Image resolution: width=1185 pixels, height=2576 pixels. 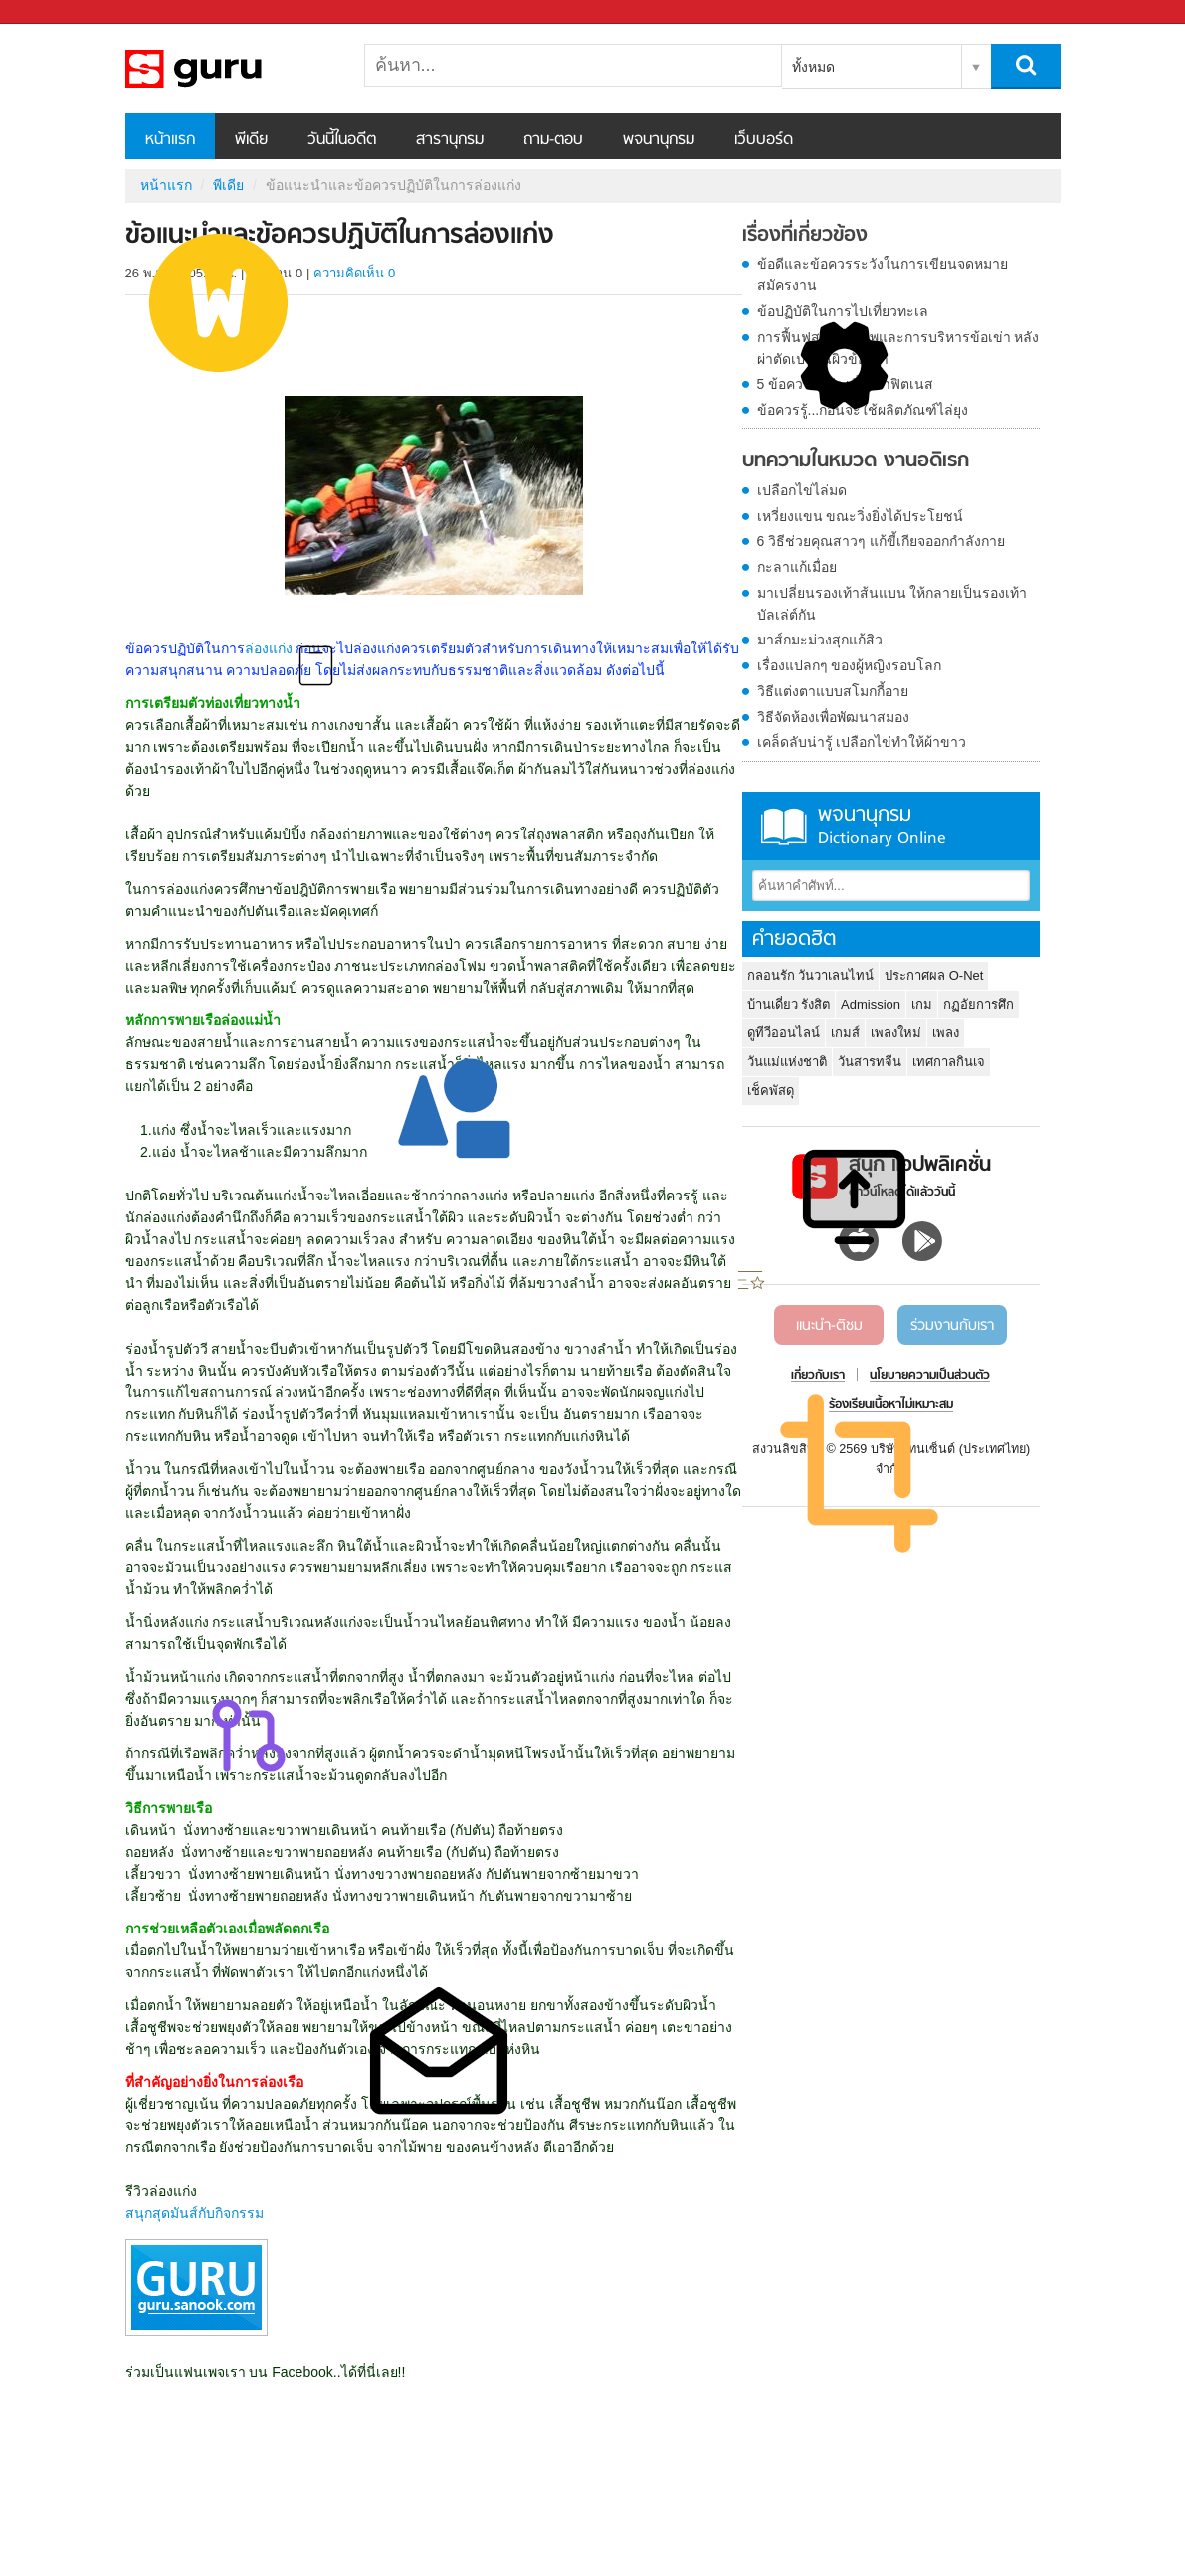 I want to click on upload file to display or screen, so click(x=854, y=1193).